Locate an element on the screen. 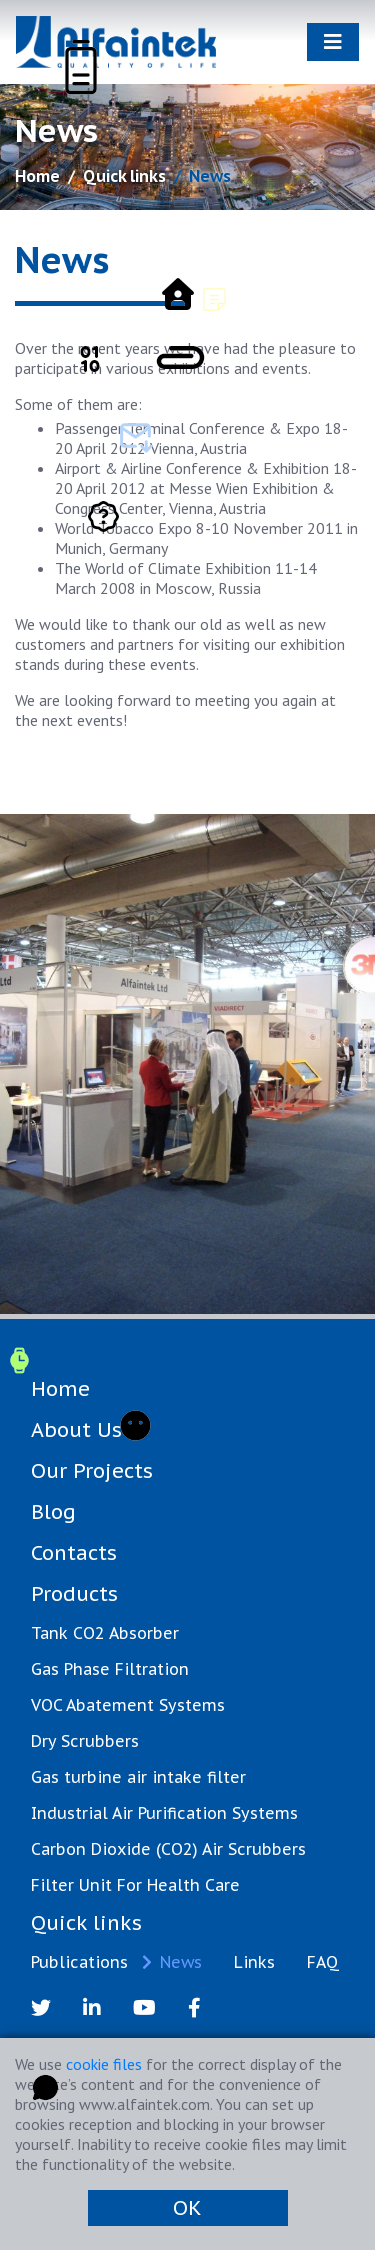  create a new note is located at coordinates (214, 299).